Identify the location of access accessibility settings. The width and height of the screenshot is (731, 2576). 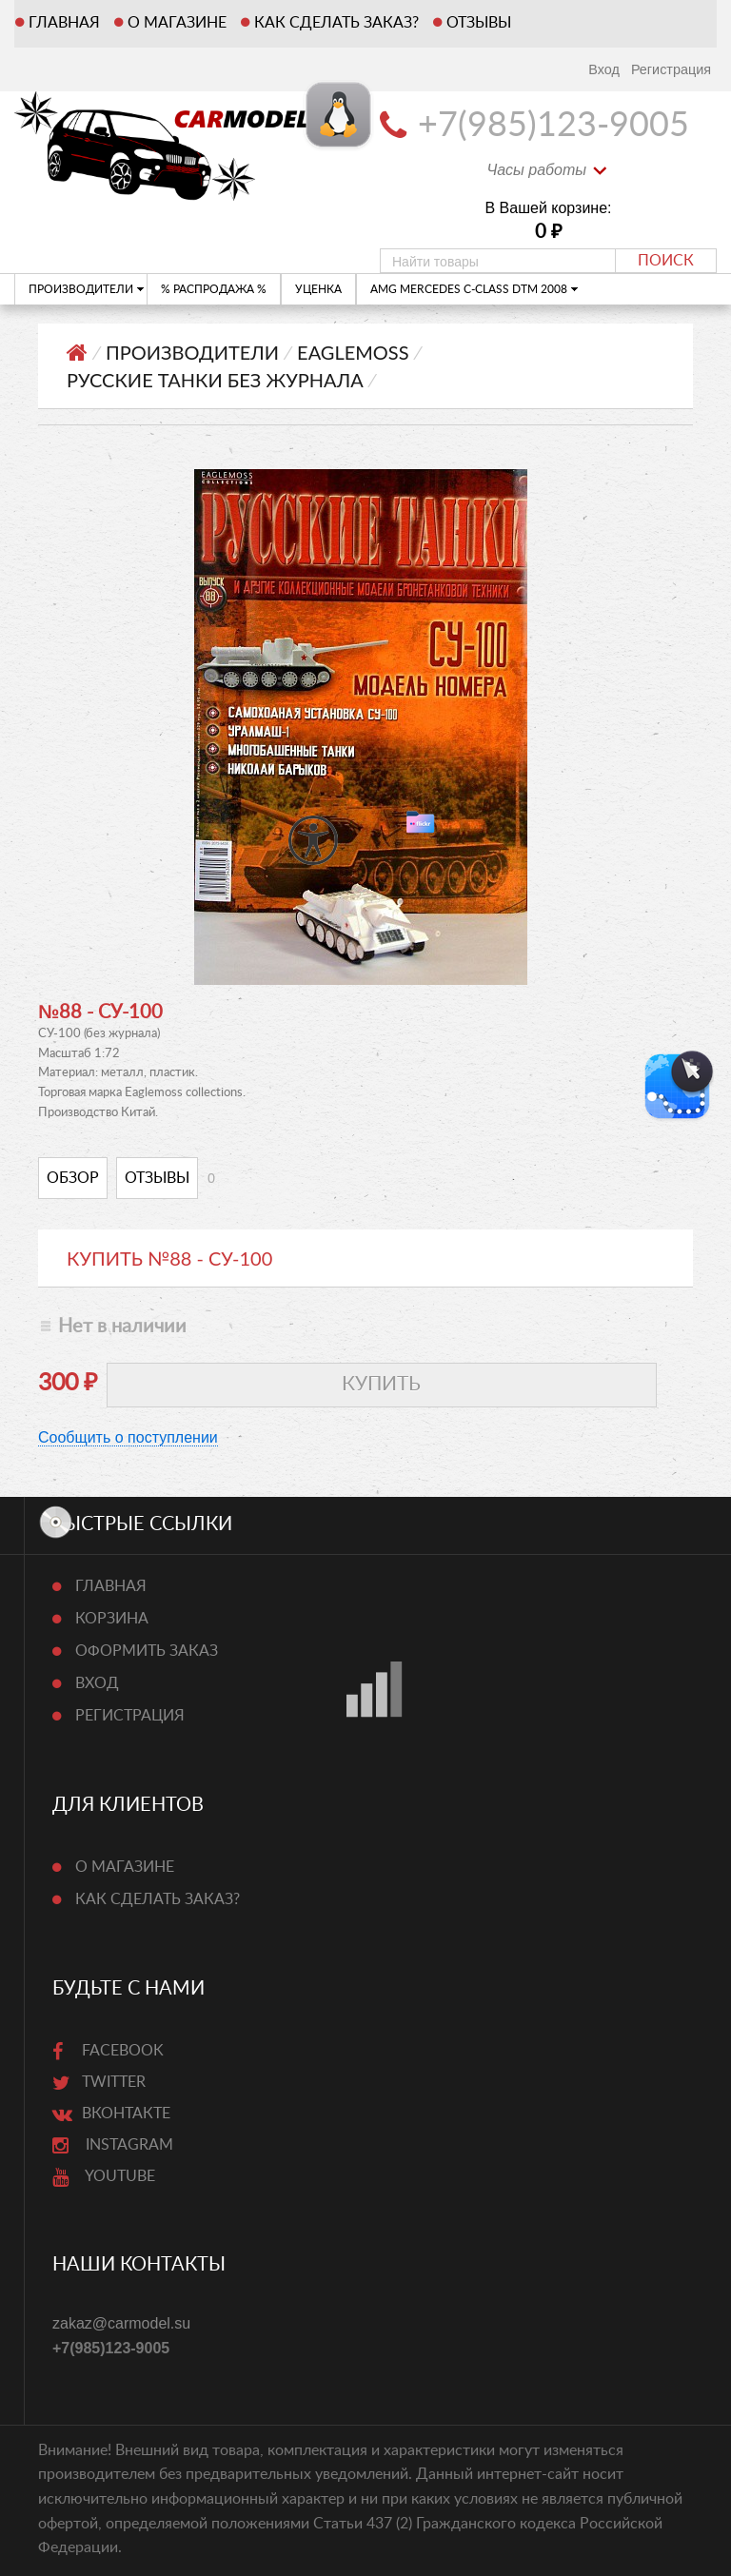
(313, 840).